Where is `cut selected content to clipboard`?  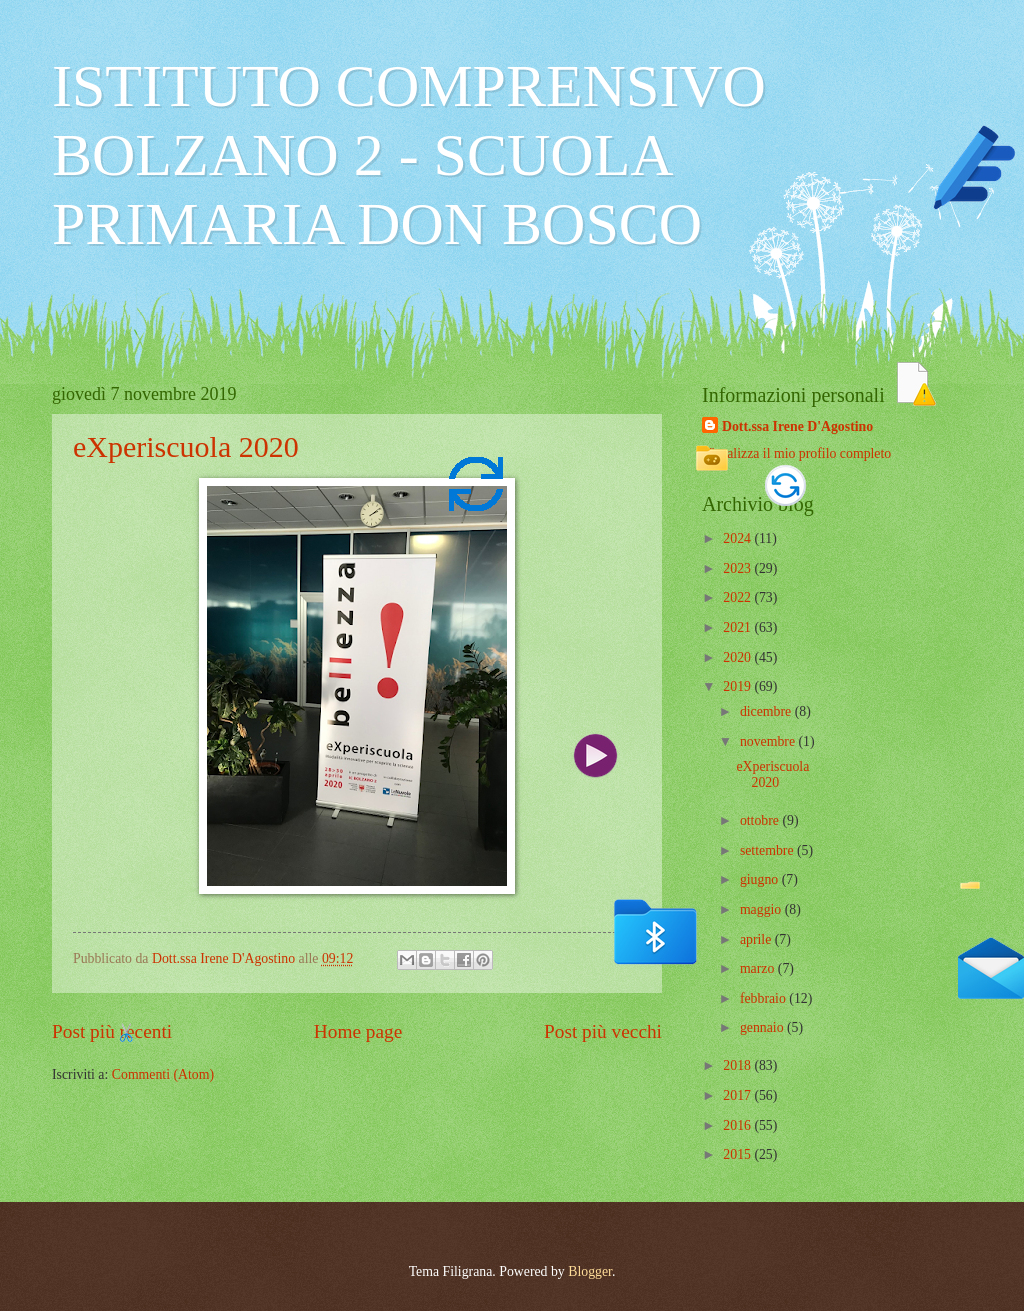 cut selected content to clipboard is located at coordinates (126, 1032).